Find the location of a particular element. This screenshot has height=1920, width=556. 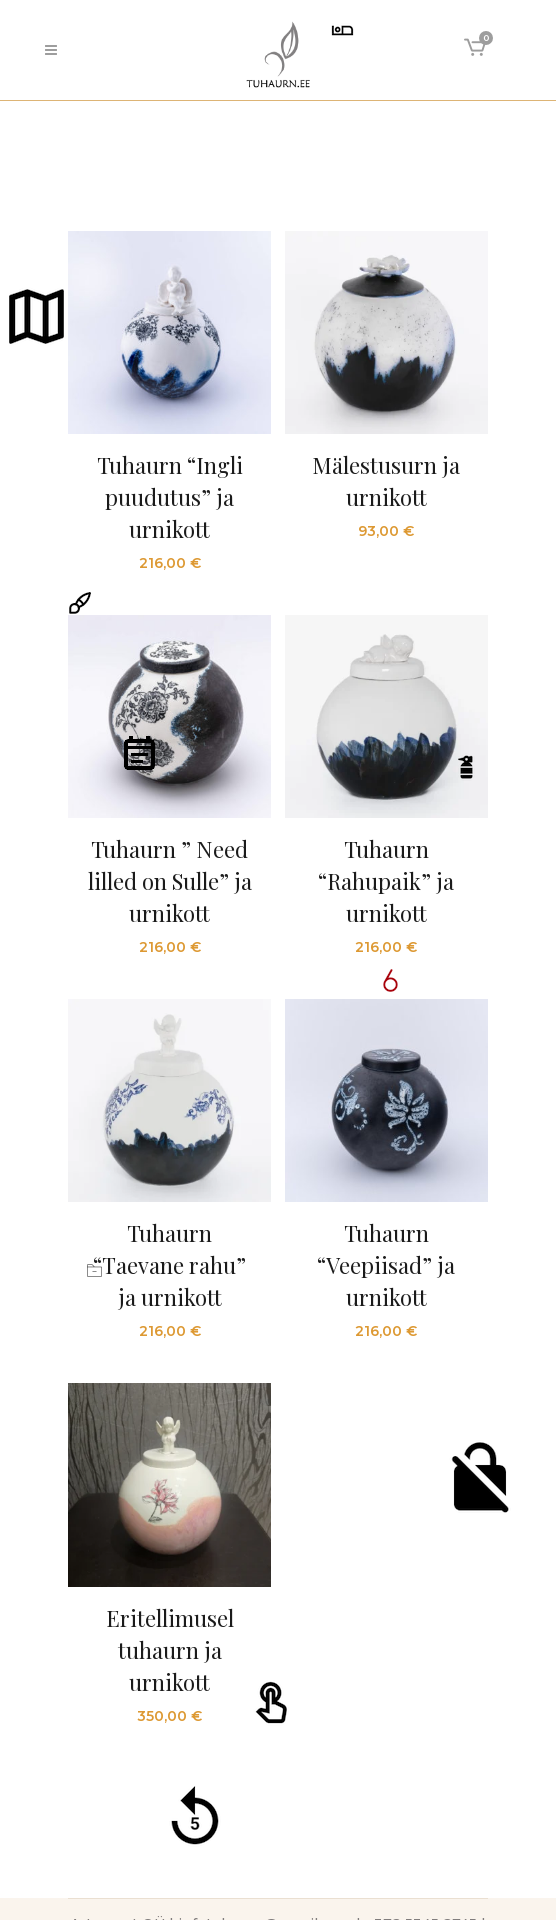

skip back 5 seconds in playback is located at coordinates (195, 1818).